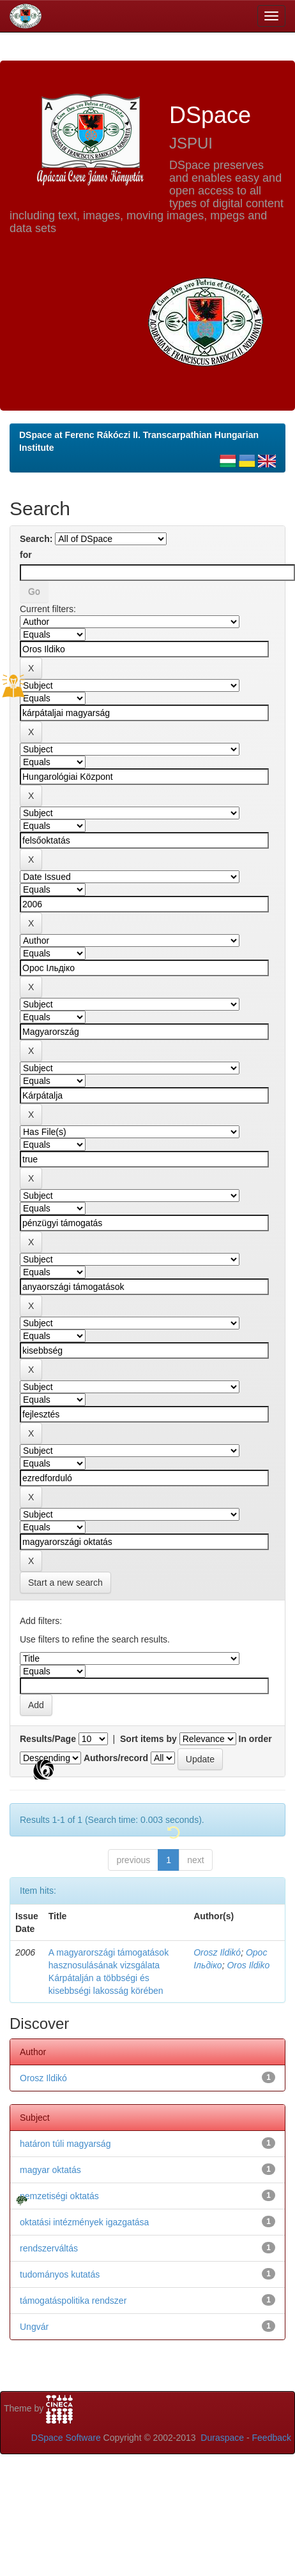 Image resolution: width=295 pixels, height=2576 pixels. Describe the element at coordinates (174, 1833) in the screenshot. I see `undo last action` at that location.